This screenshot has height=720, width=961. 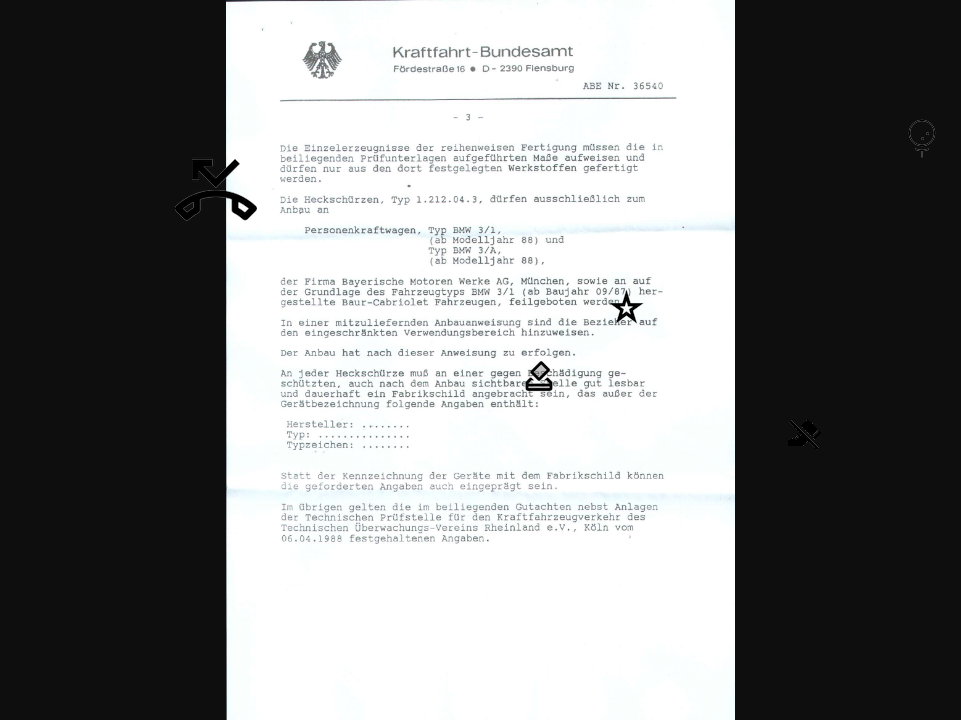 What do you see at coordinates (922, 138) in the screenshot?
I see `access golf-related features or sports content` at bounding box center [922, 138].